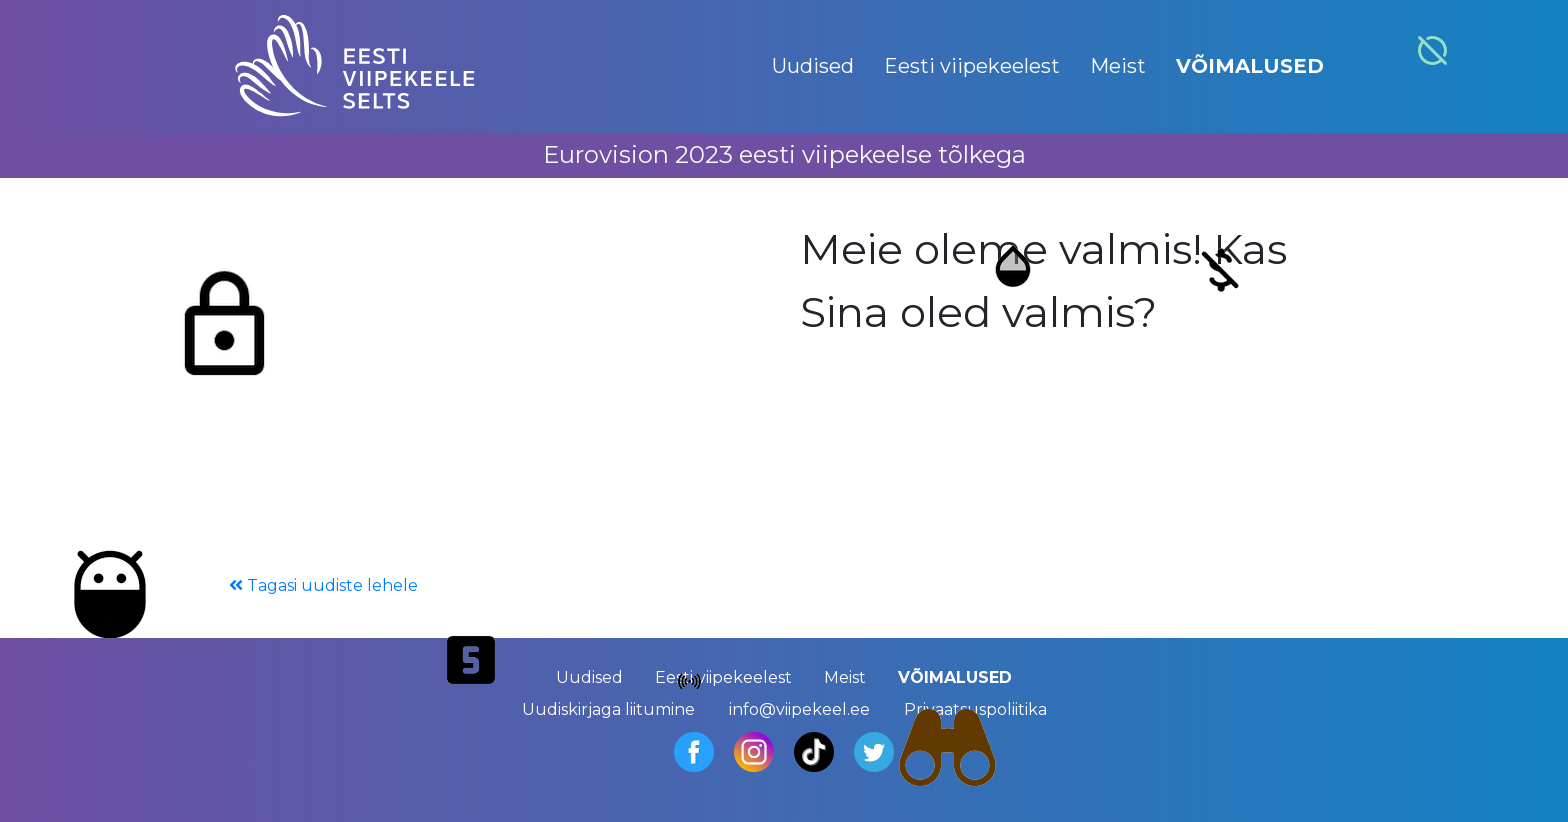  Describe the element at coordinates (1220, 270) in the screenshot. I see `indicates no cost or free item` at that location.